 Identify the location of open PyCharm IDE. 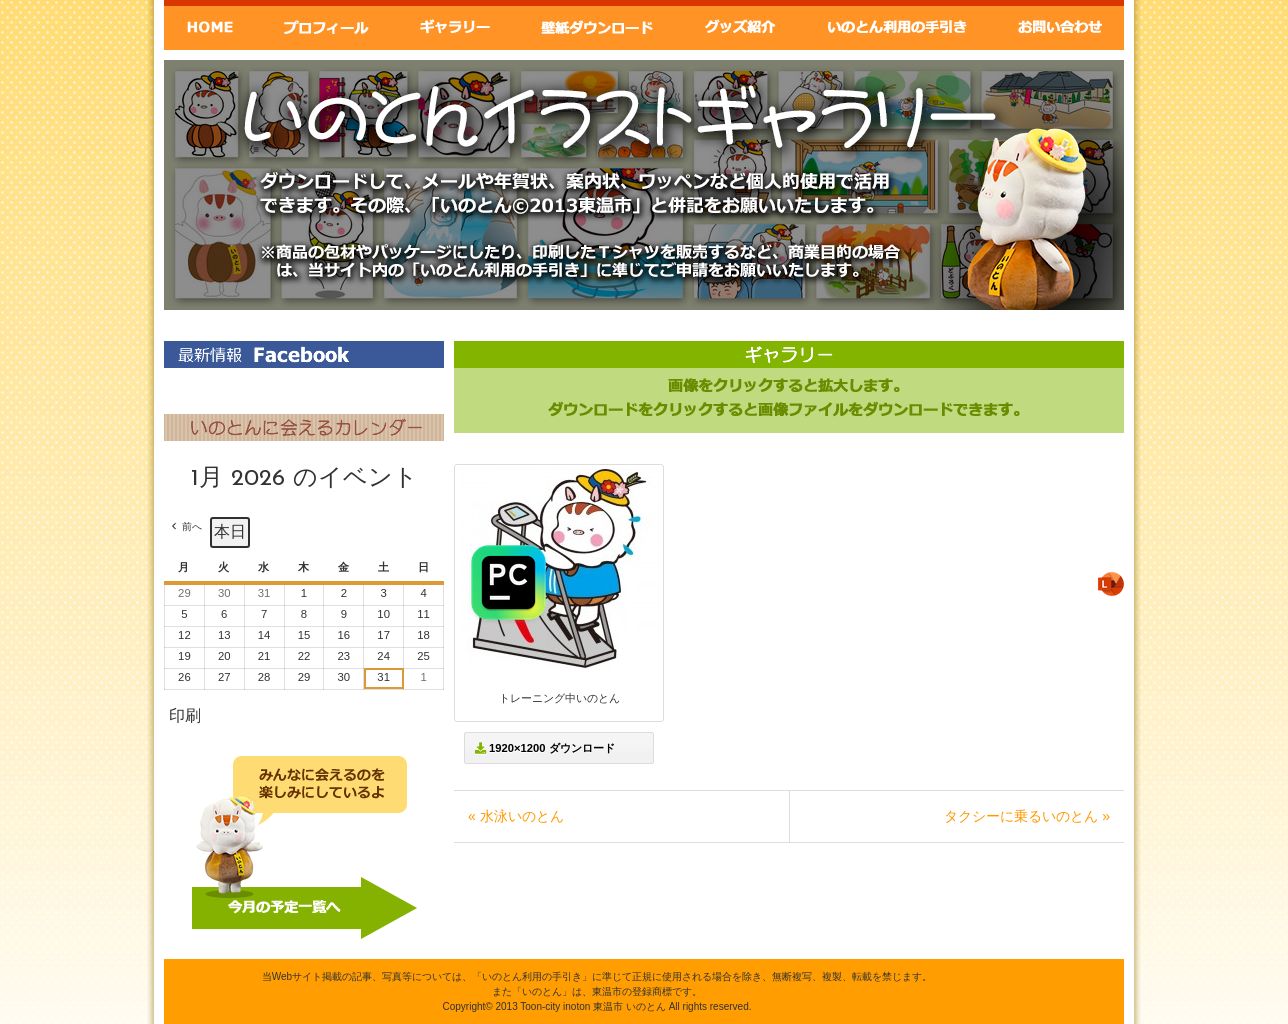
(508, 582).